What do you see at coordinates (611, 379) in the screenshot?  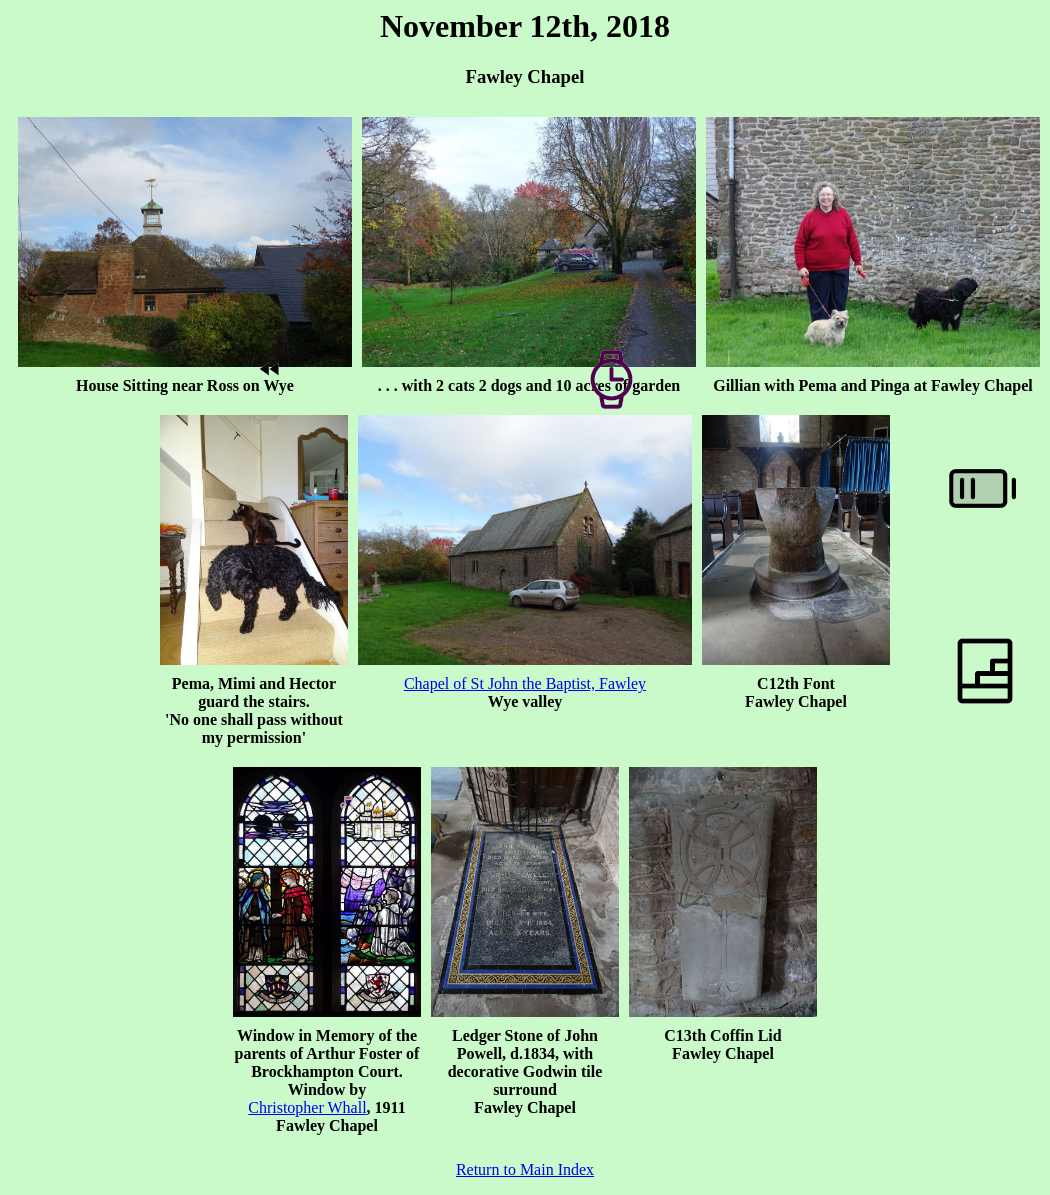 I see `view time or clock settings` at bounding box center [611, 379].